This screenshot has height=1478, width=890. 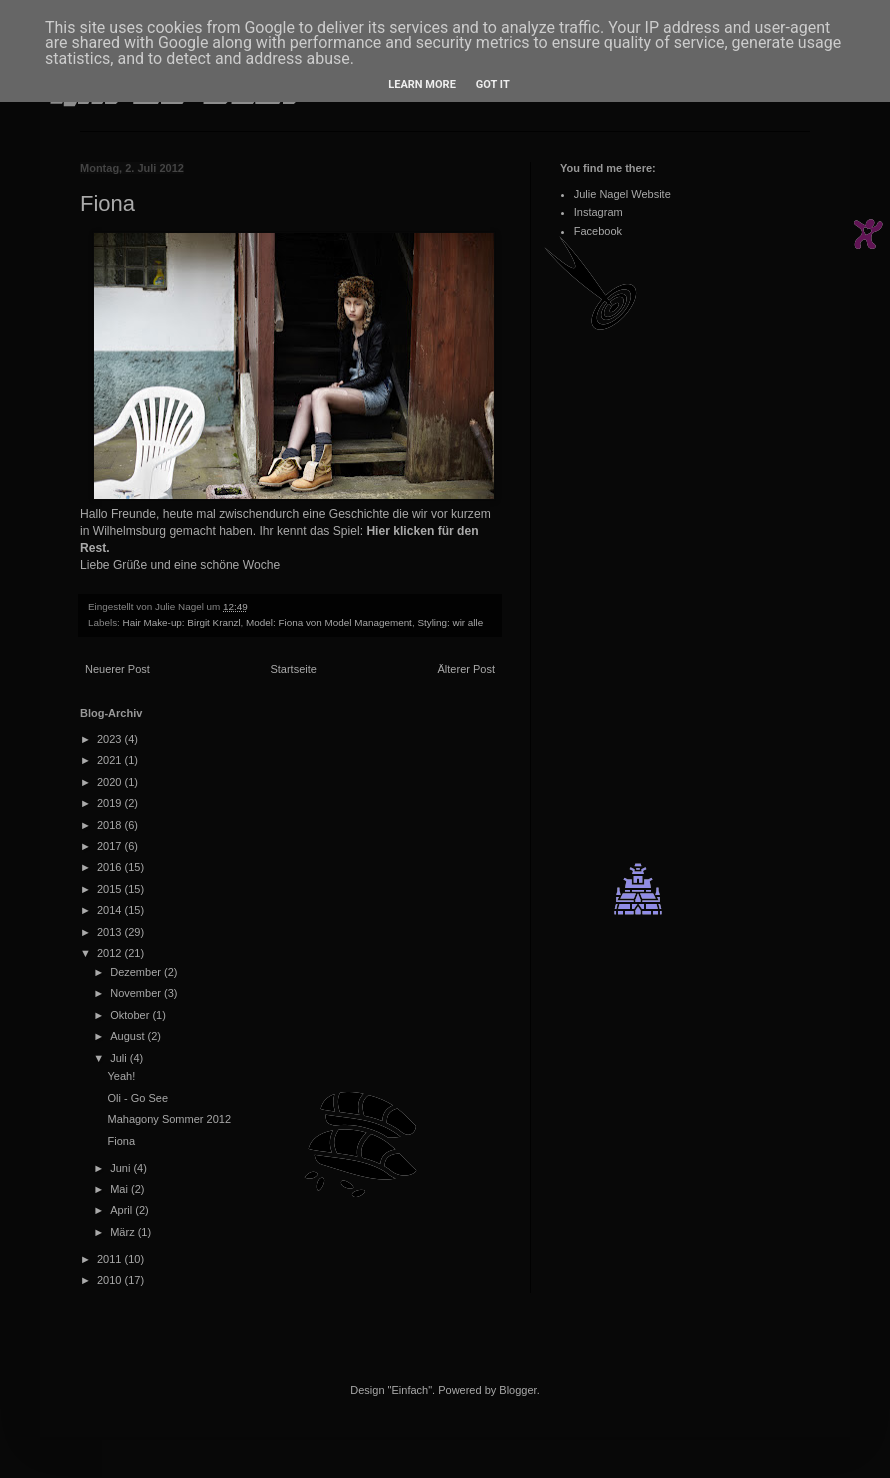 What do you see at coordinates (589, 283) in the screenshot?
I see `indicates accurate shot or precision achieved` at bounding box center [589, 283].